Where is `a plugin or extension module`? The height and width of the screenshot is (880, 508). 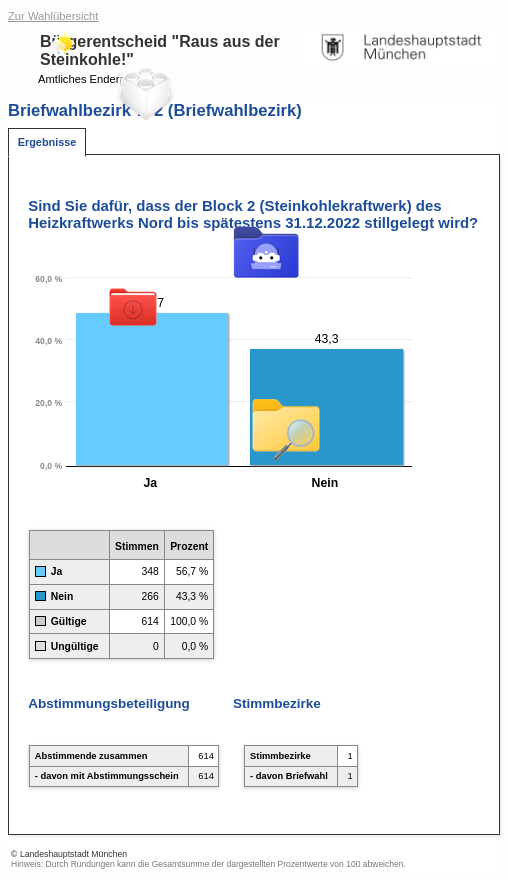 a plugin or extension module is located at coordinates (145, 94).